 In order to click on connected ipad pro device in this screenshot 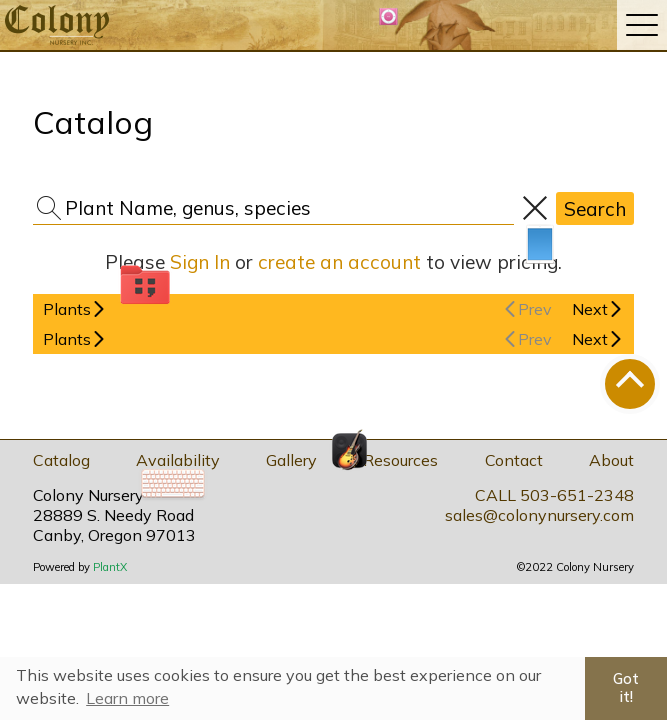, I will do `click(540, 244)`.